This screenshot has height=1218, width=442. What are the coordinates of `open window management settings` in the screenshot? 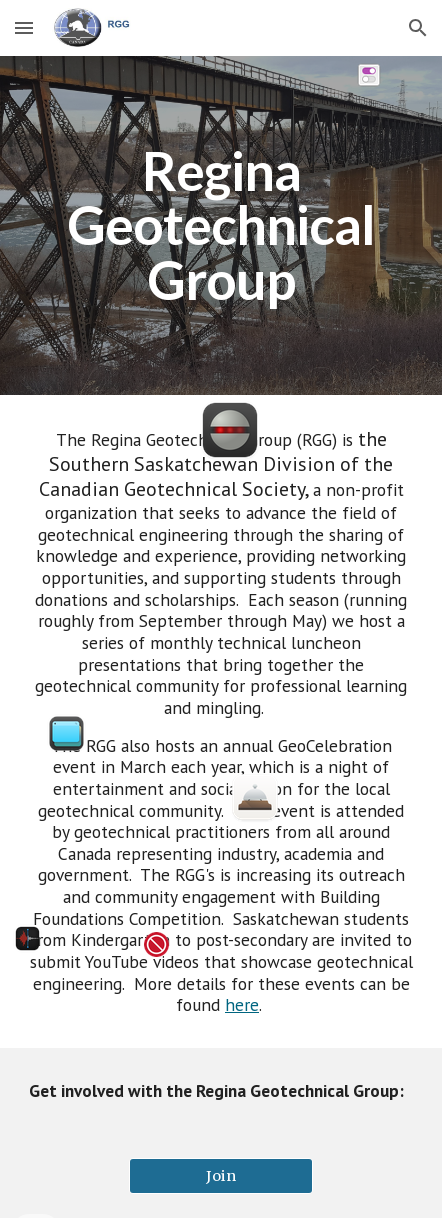 It's located at (66, 733).